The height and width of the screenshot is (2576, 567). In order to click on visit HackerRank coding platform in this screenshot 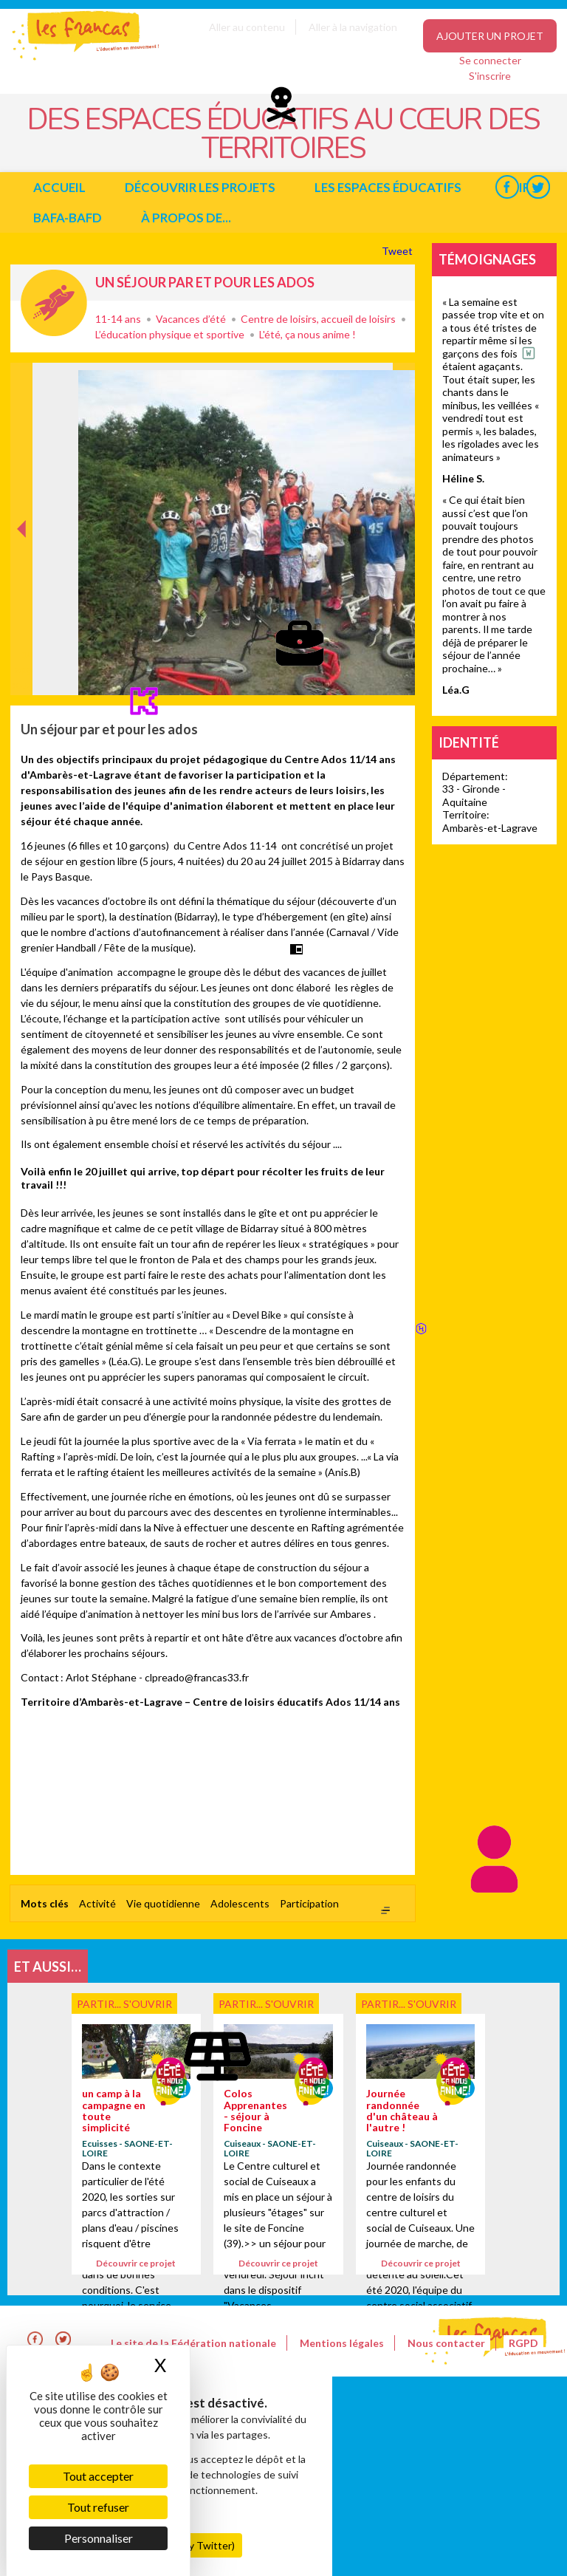, I will do `click(421, 1328)`.